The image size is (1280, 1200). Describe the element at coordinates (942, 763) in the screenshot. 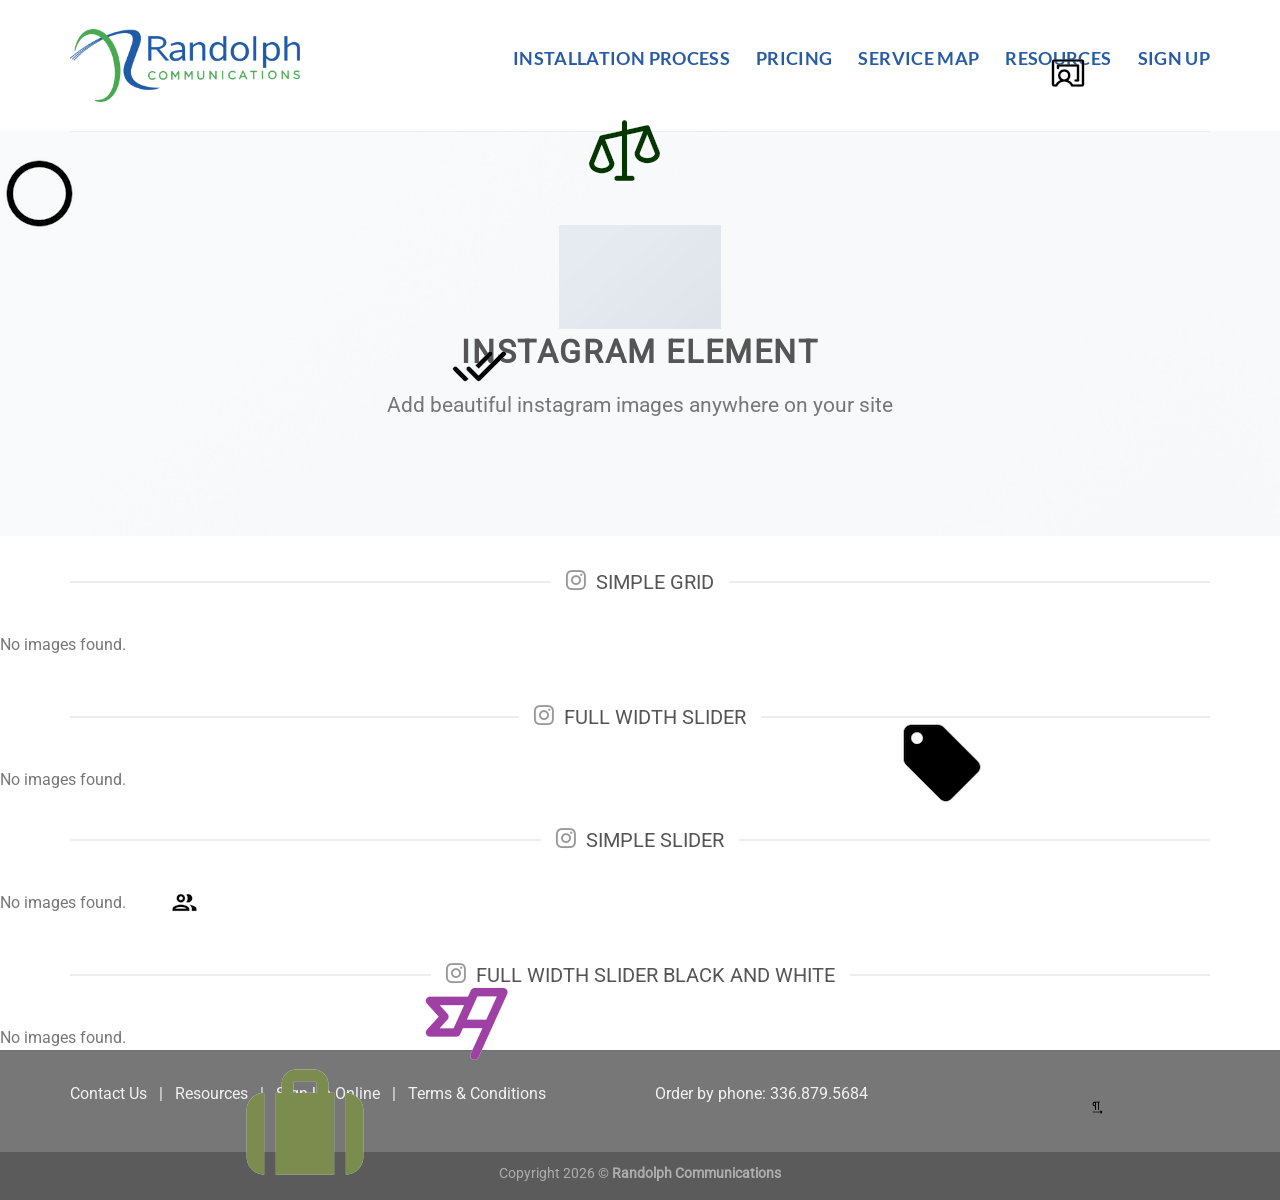

I see `add or view tags for an item` at that location.